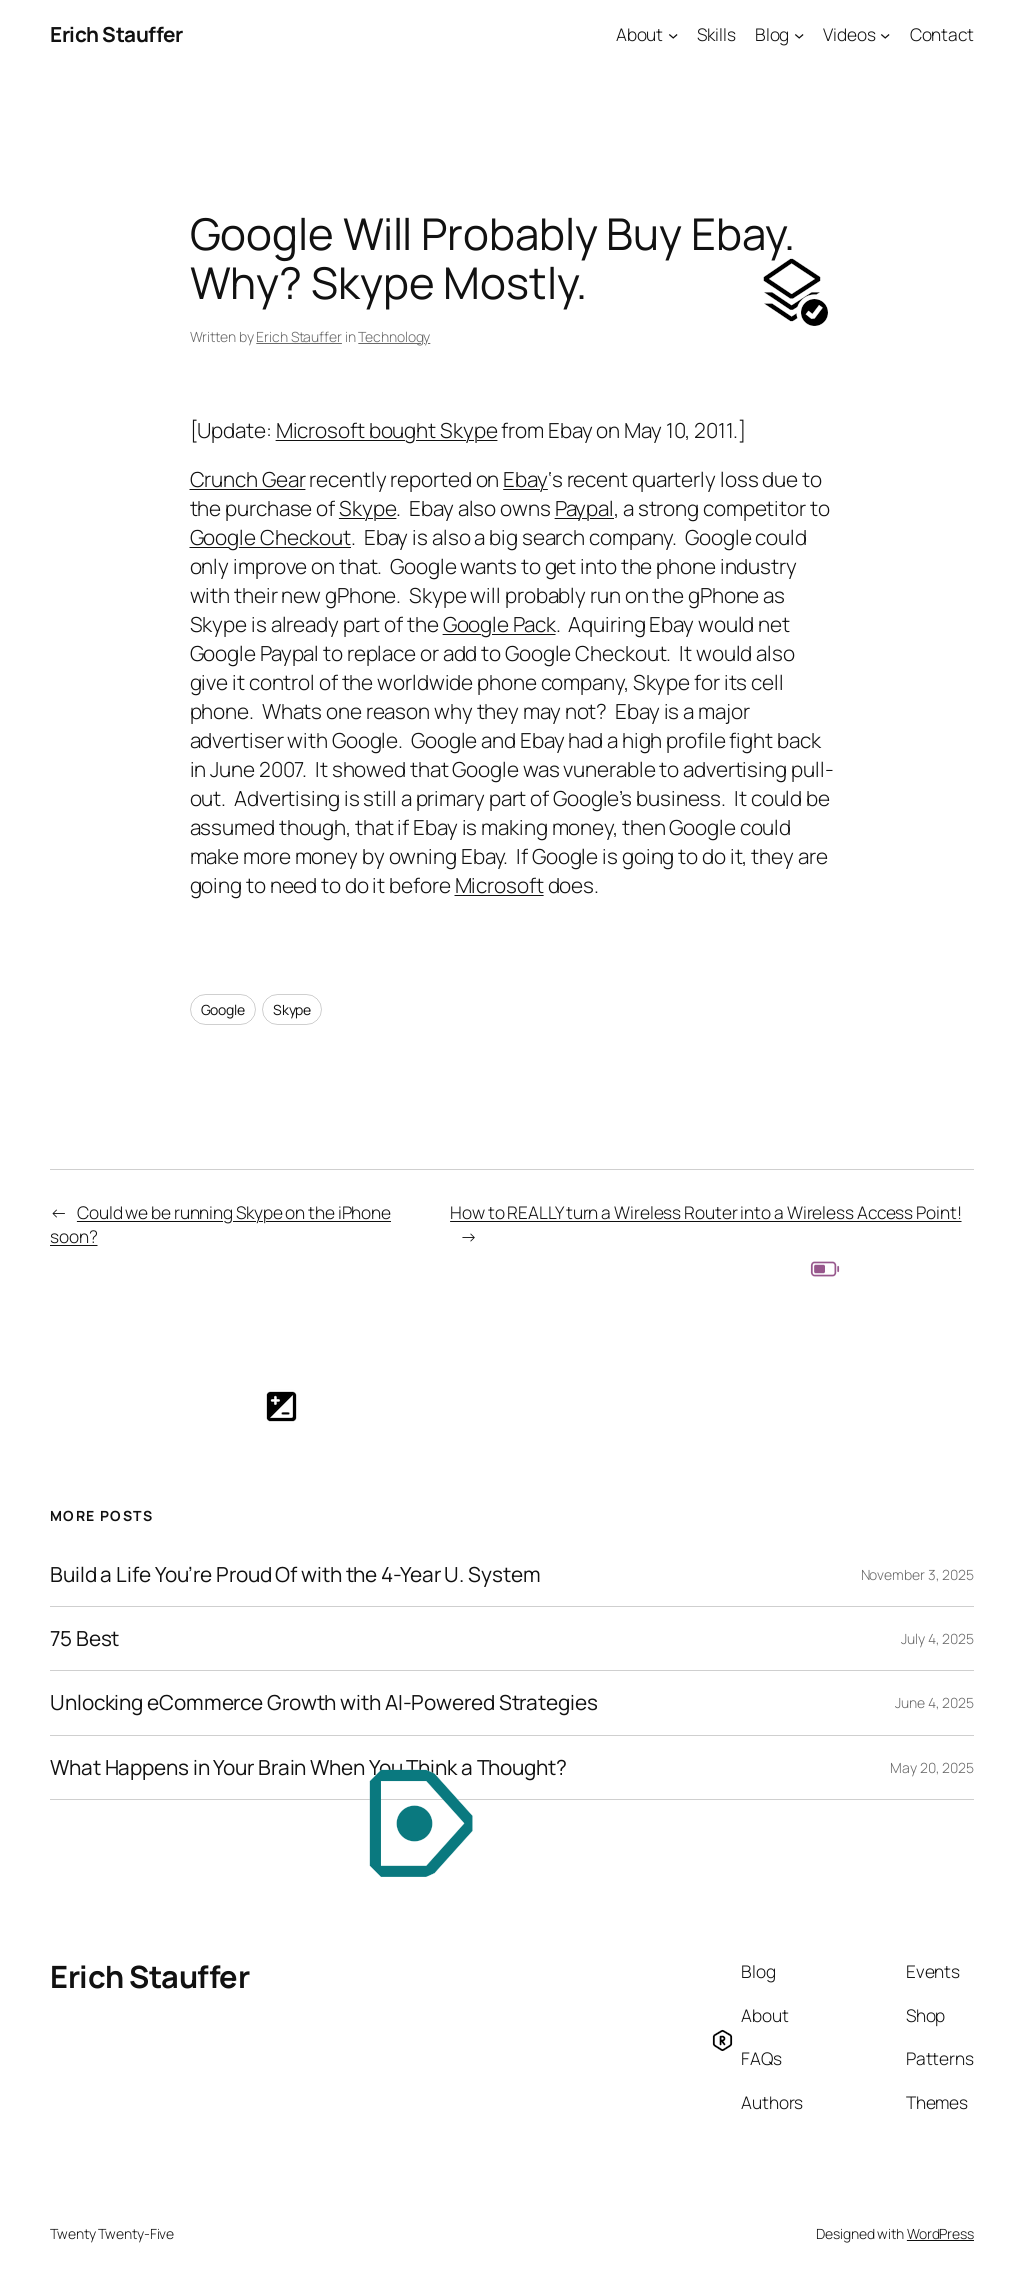 The height and width of the screenshot is (2294, 1024). What do you see at coordinates (281, 1406) in the screenshot?
I see `adjust camera ISO sensitivity settings` at bounding box center [281, 1406].